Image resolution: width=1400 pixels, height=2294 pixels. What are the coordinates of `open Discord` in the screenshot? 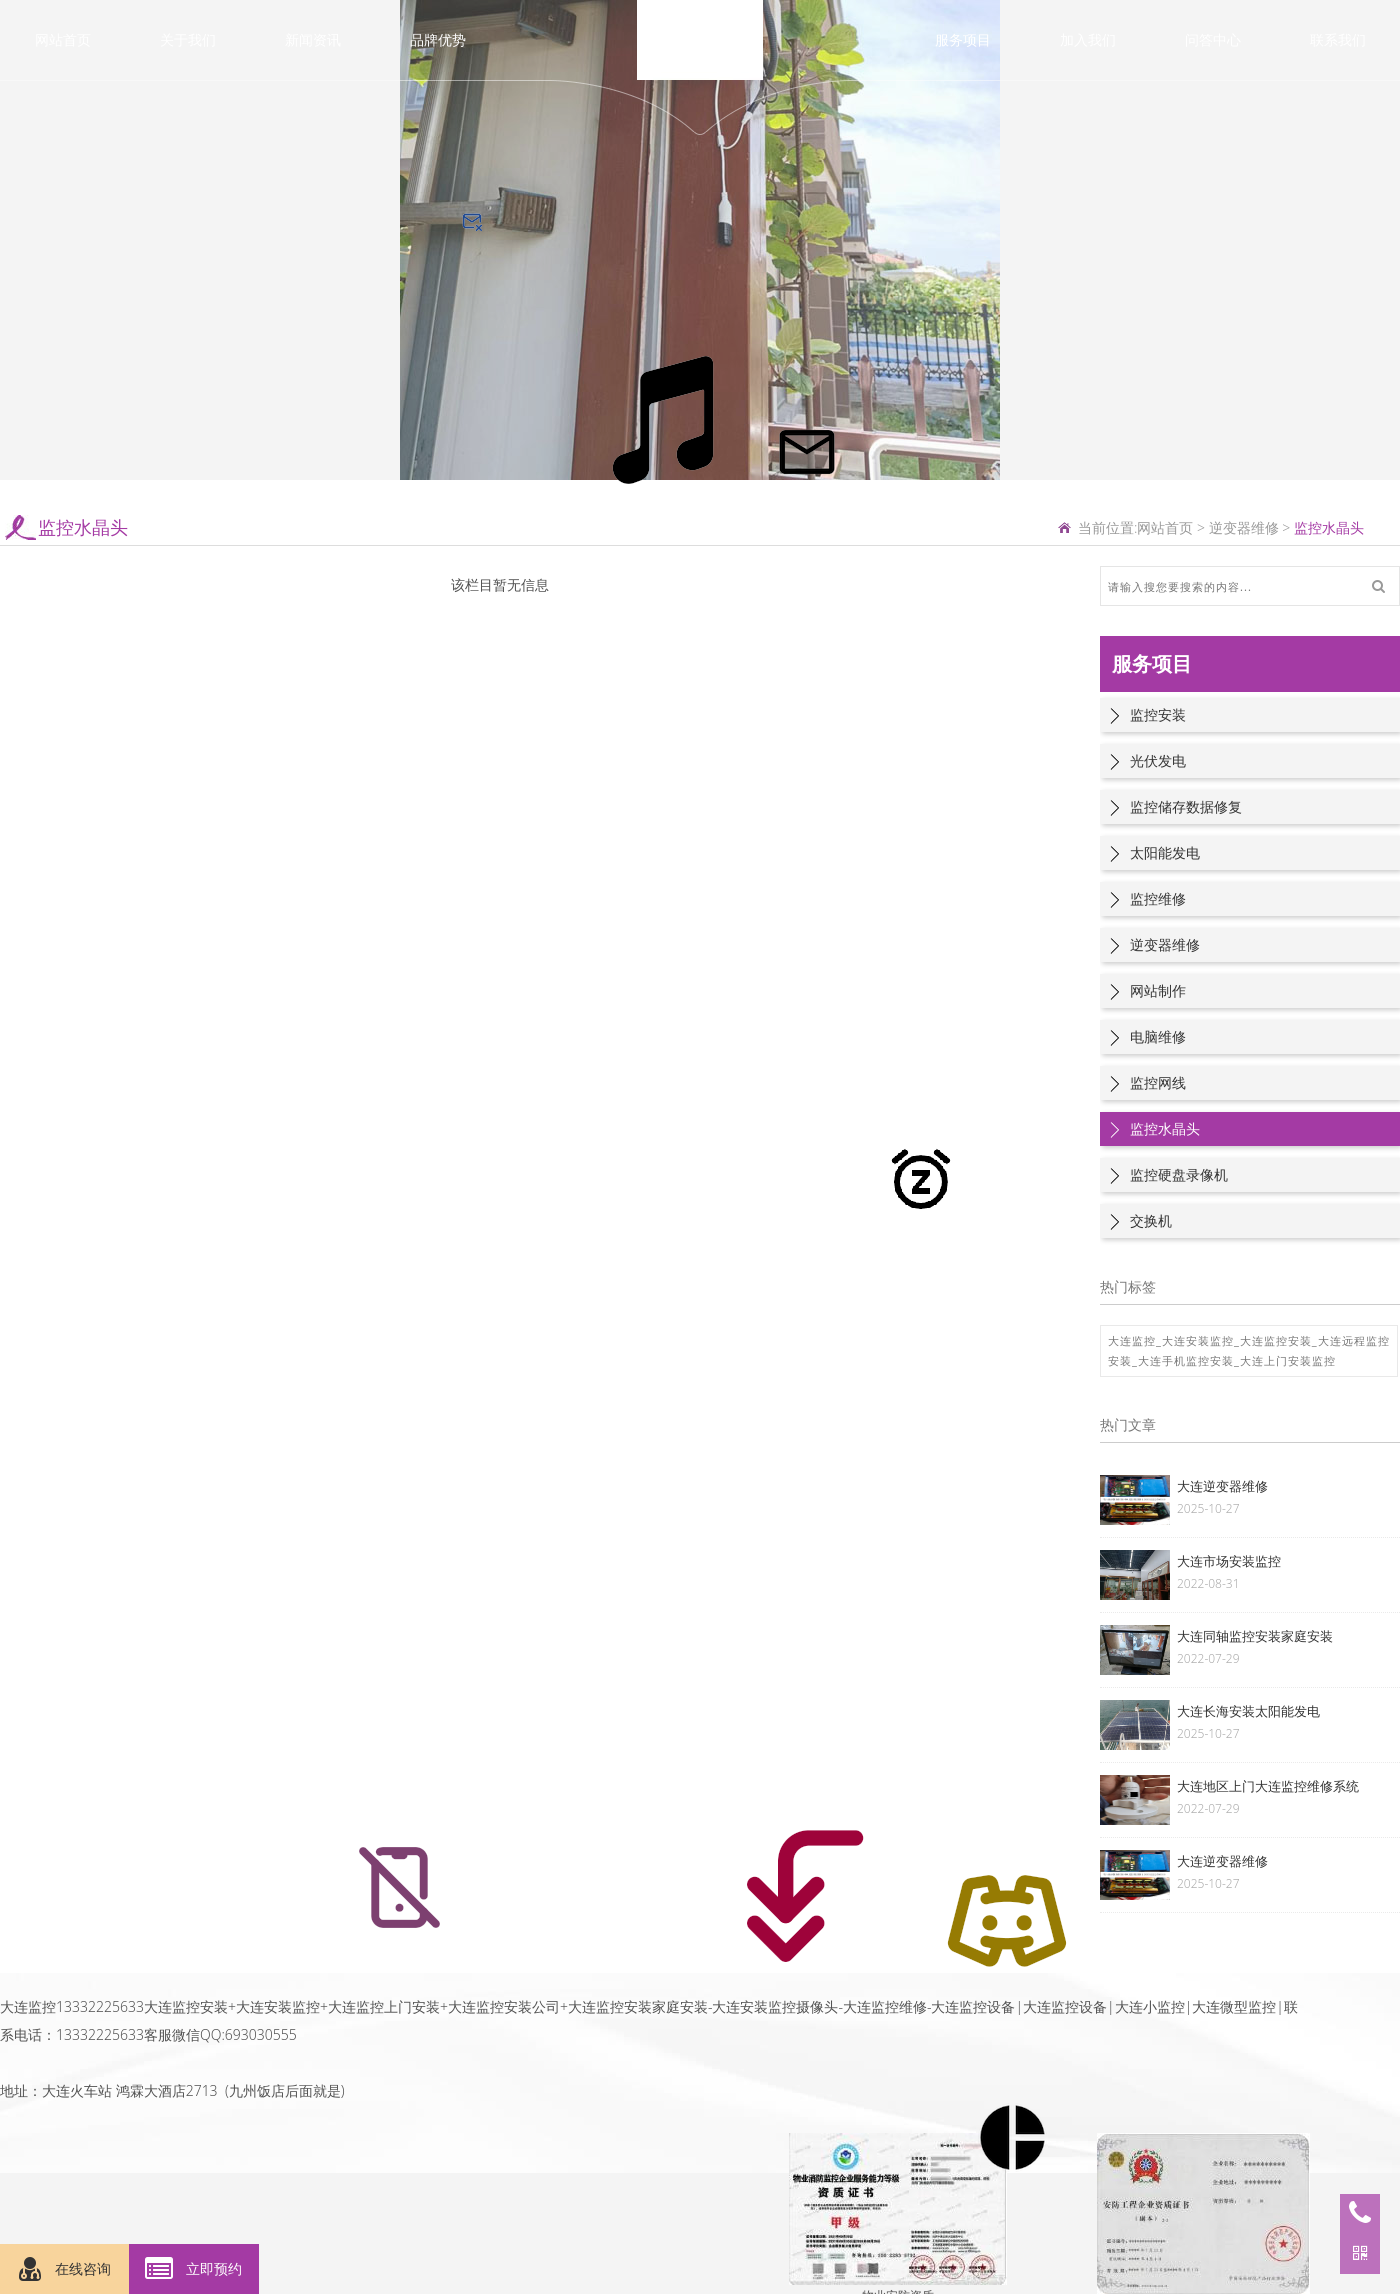 It's located at (1007, 1919).